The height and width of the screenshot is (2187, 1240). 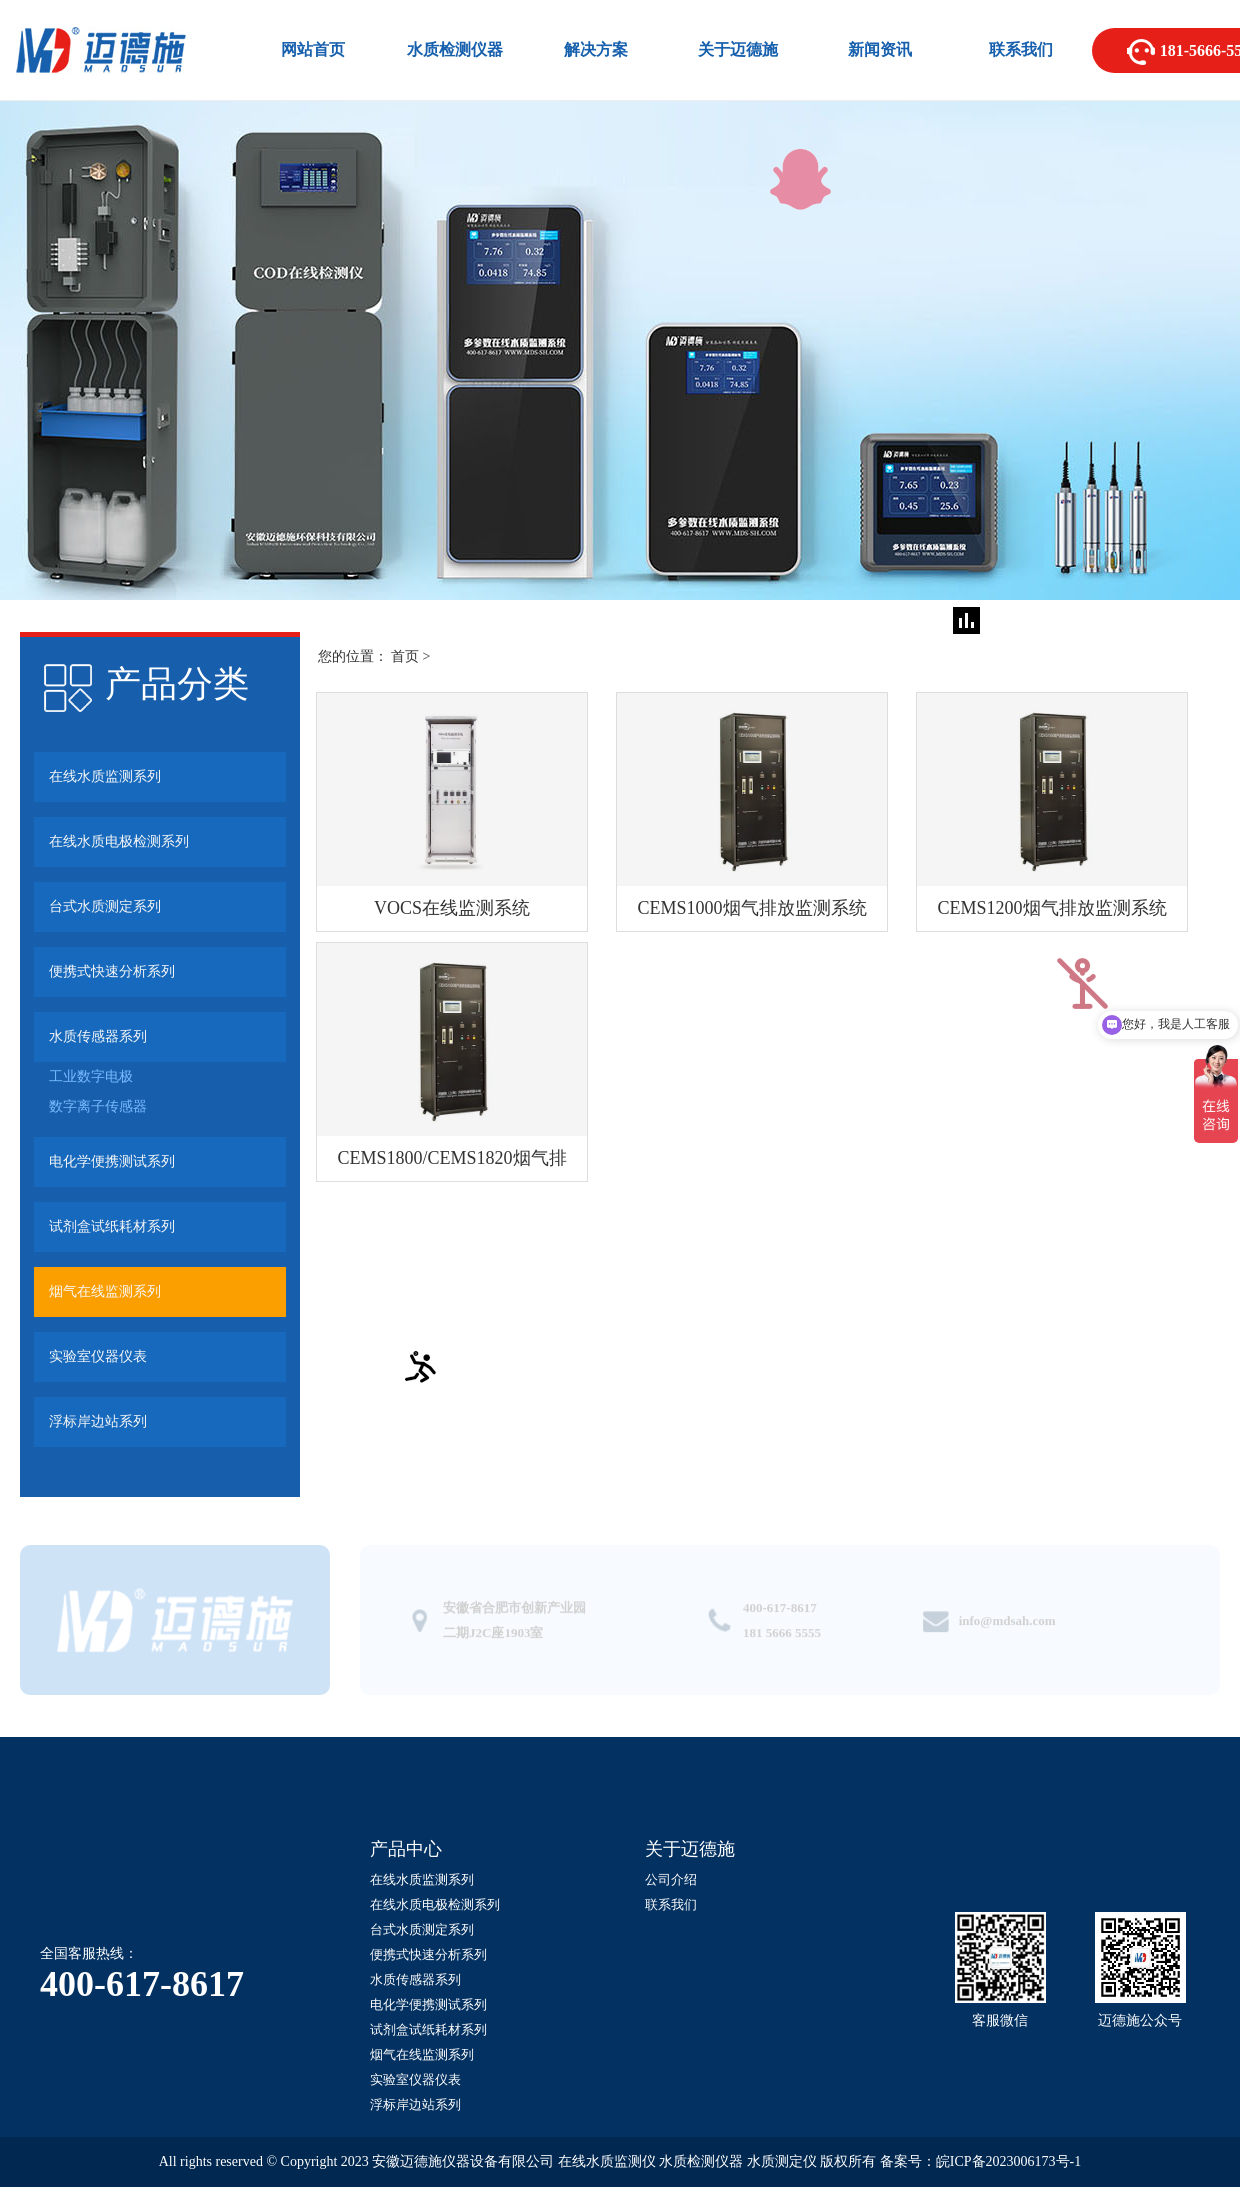 What do you see at coordinates (1082, 983) in the screenshot?
I see `disable wardrobe or clothing display feature` at bounding box center [1082, 983].